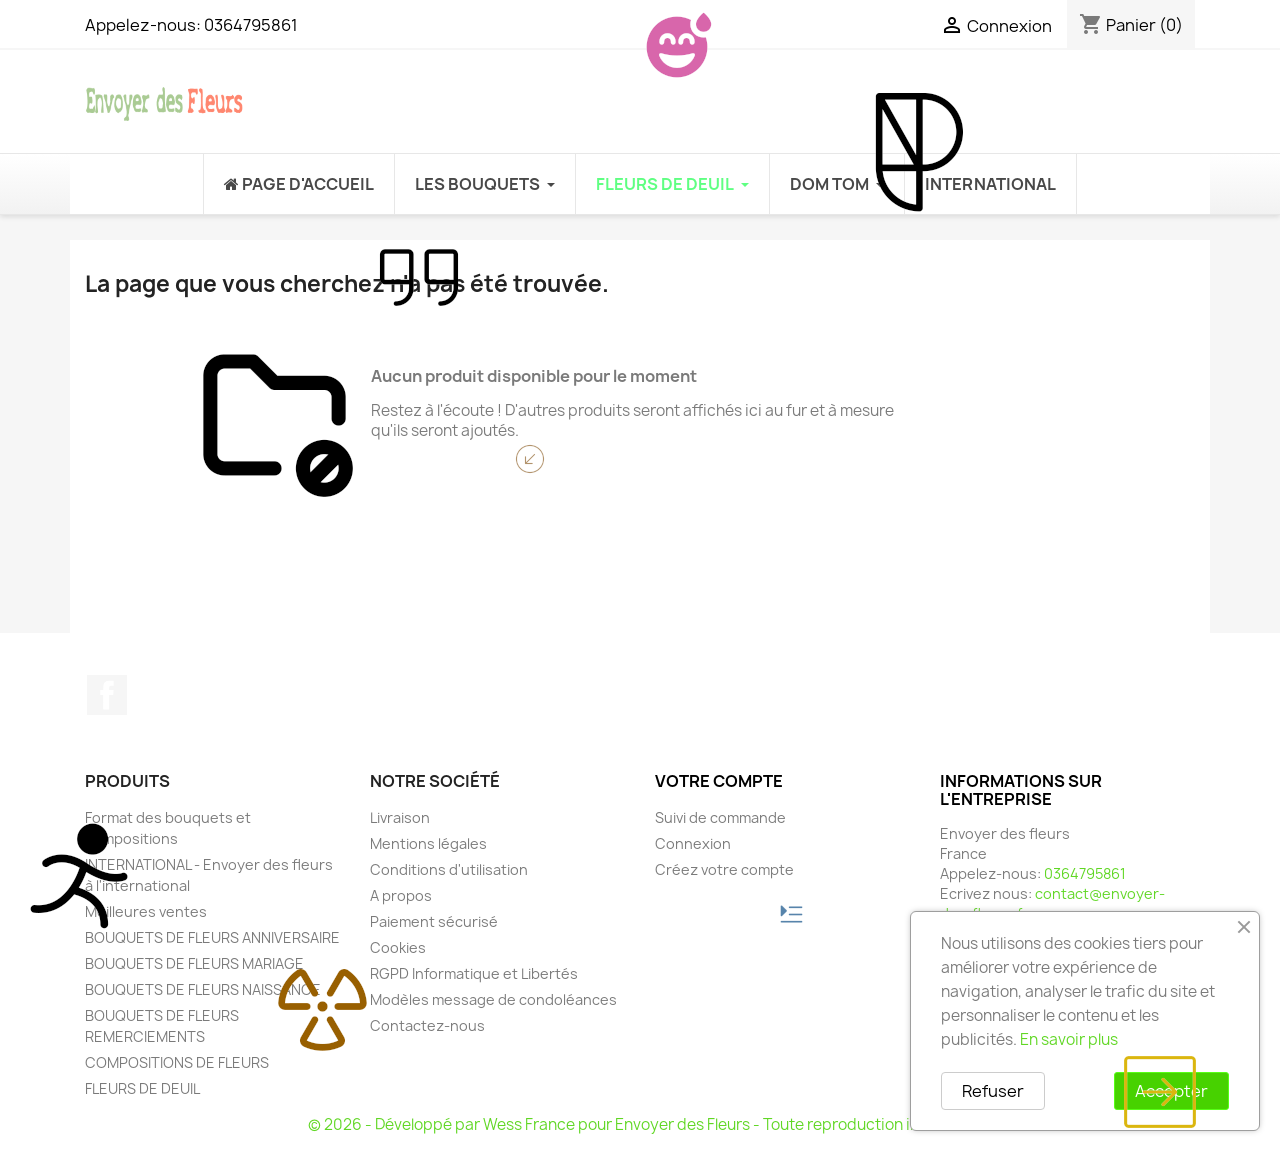  Describe the element at coordinates (322, 1006) in the screenshot. I see `indicates radioactive or hazardous material warning` at that location.